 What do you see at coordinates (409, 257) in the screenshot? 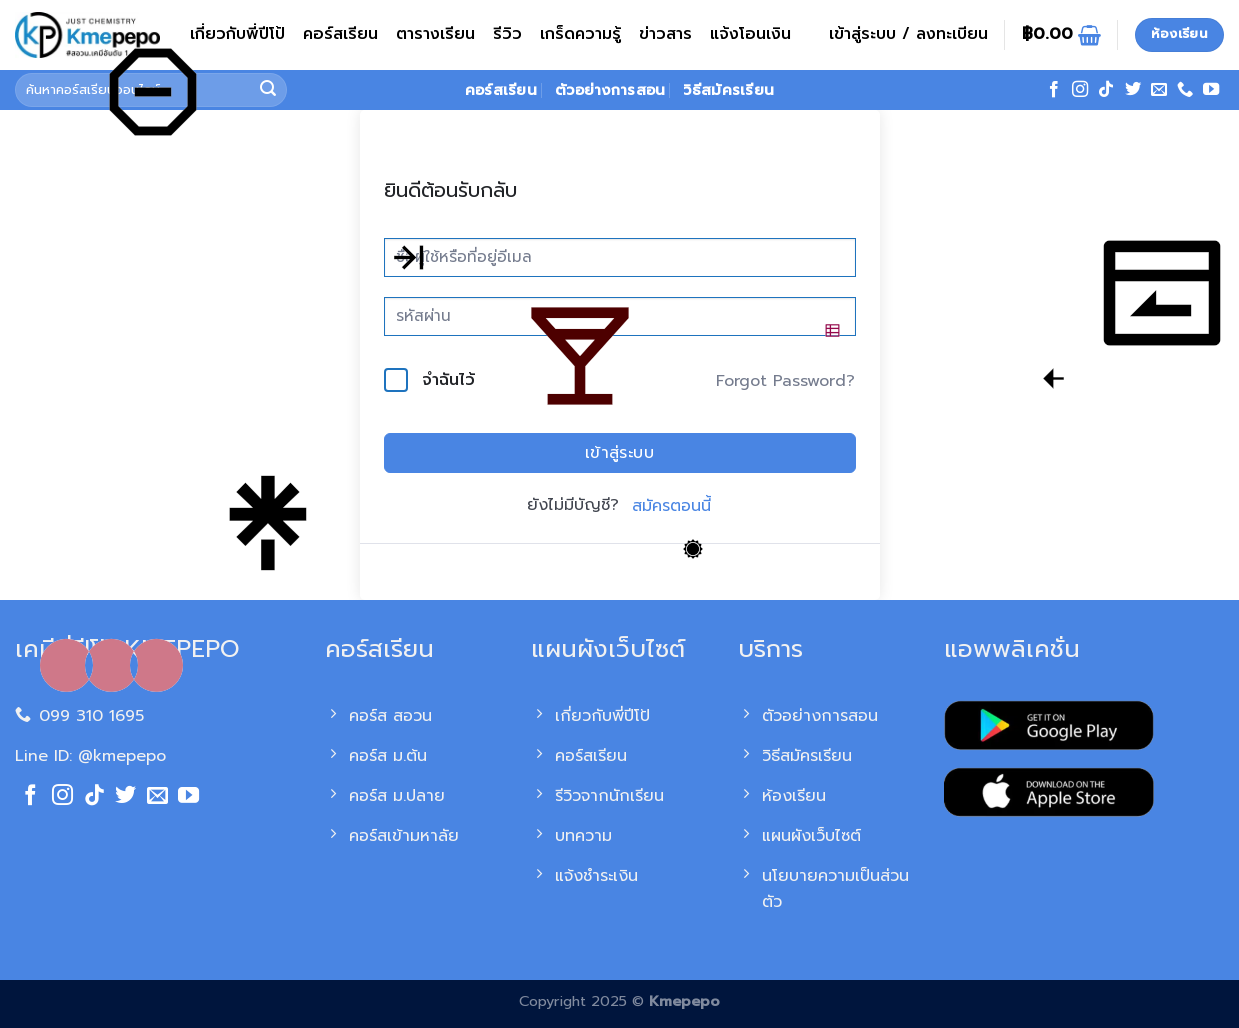
I see `collapse panel to the right` at bounding box center [409, 257].